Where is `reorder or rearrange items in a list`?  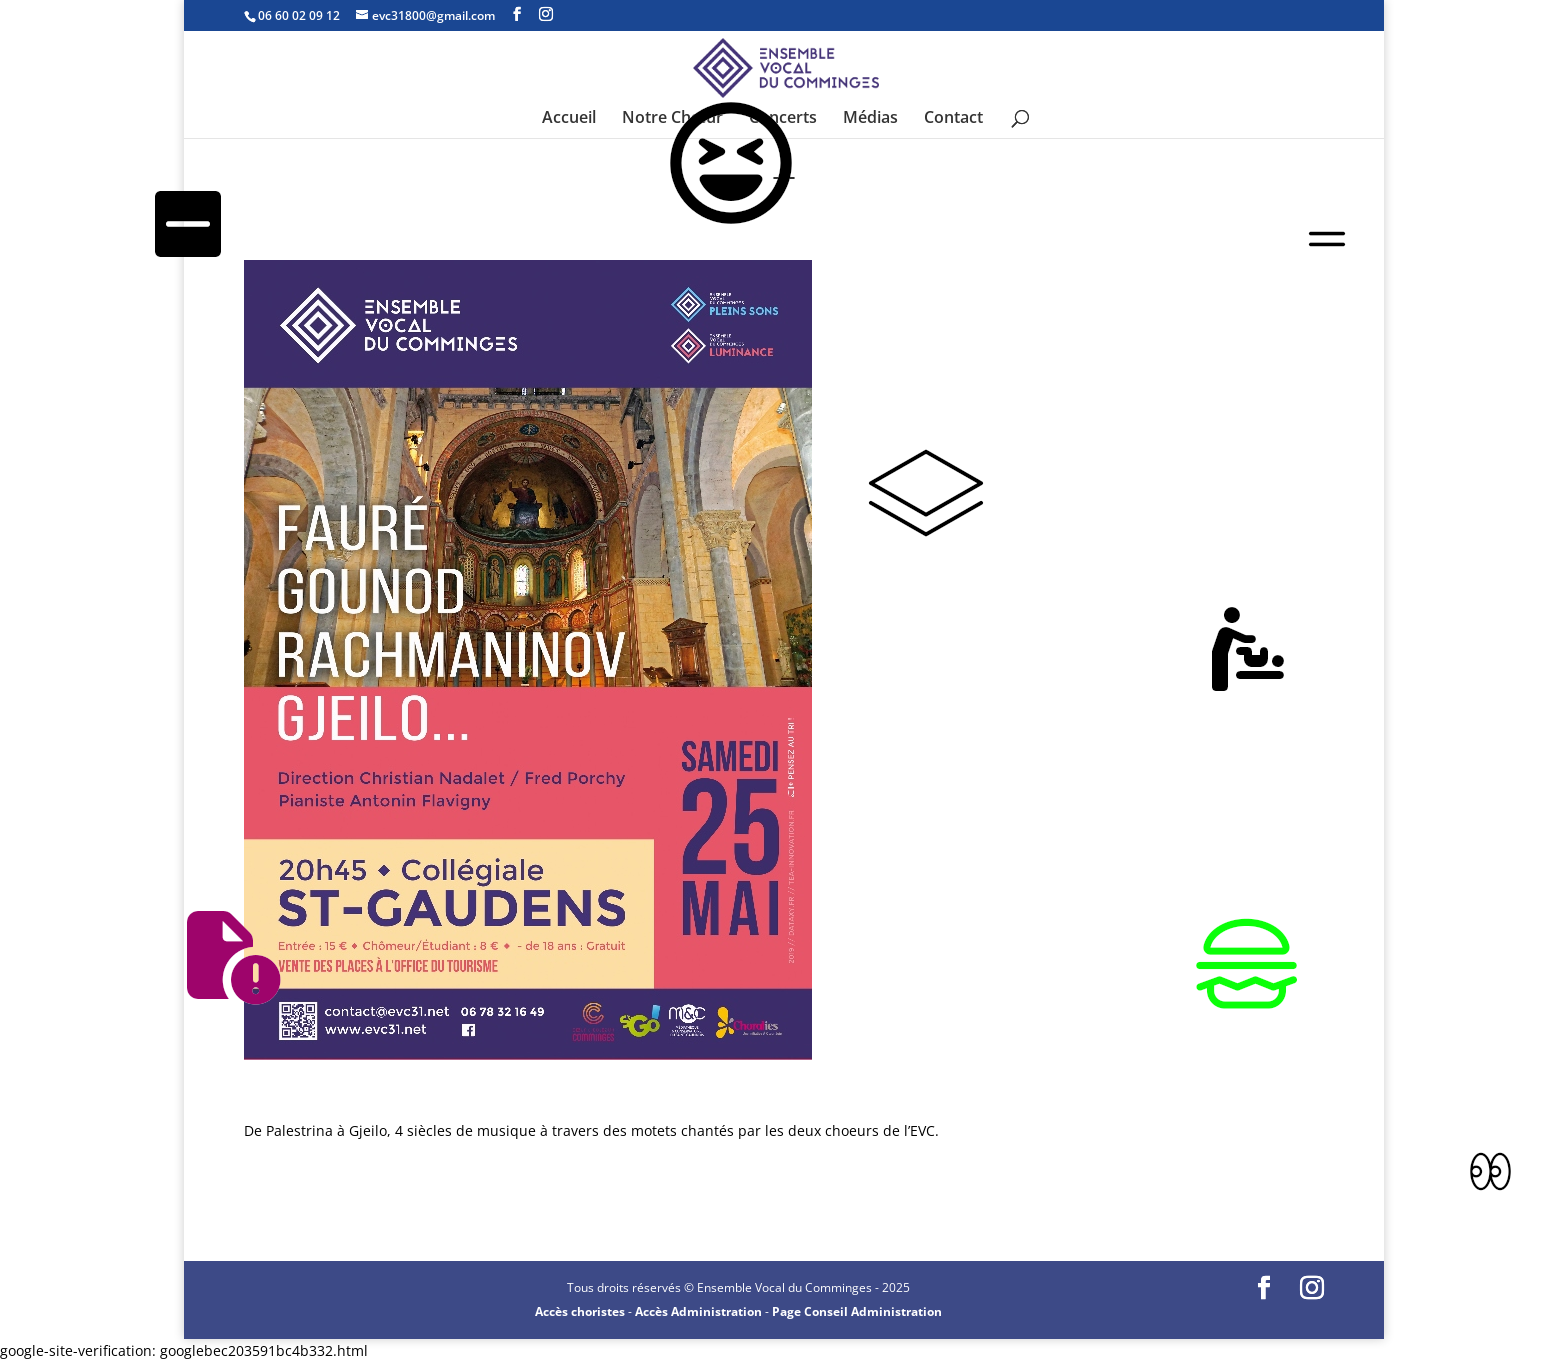
reorder or rearrange items in a list is located at coordinates (1327, 239).